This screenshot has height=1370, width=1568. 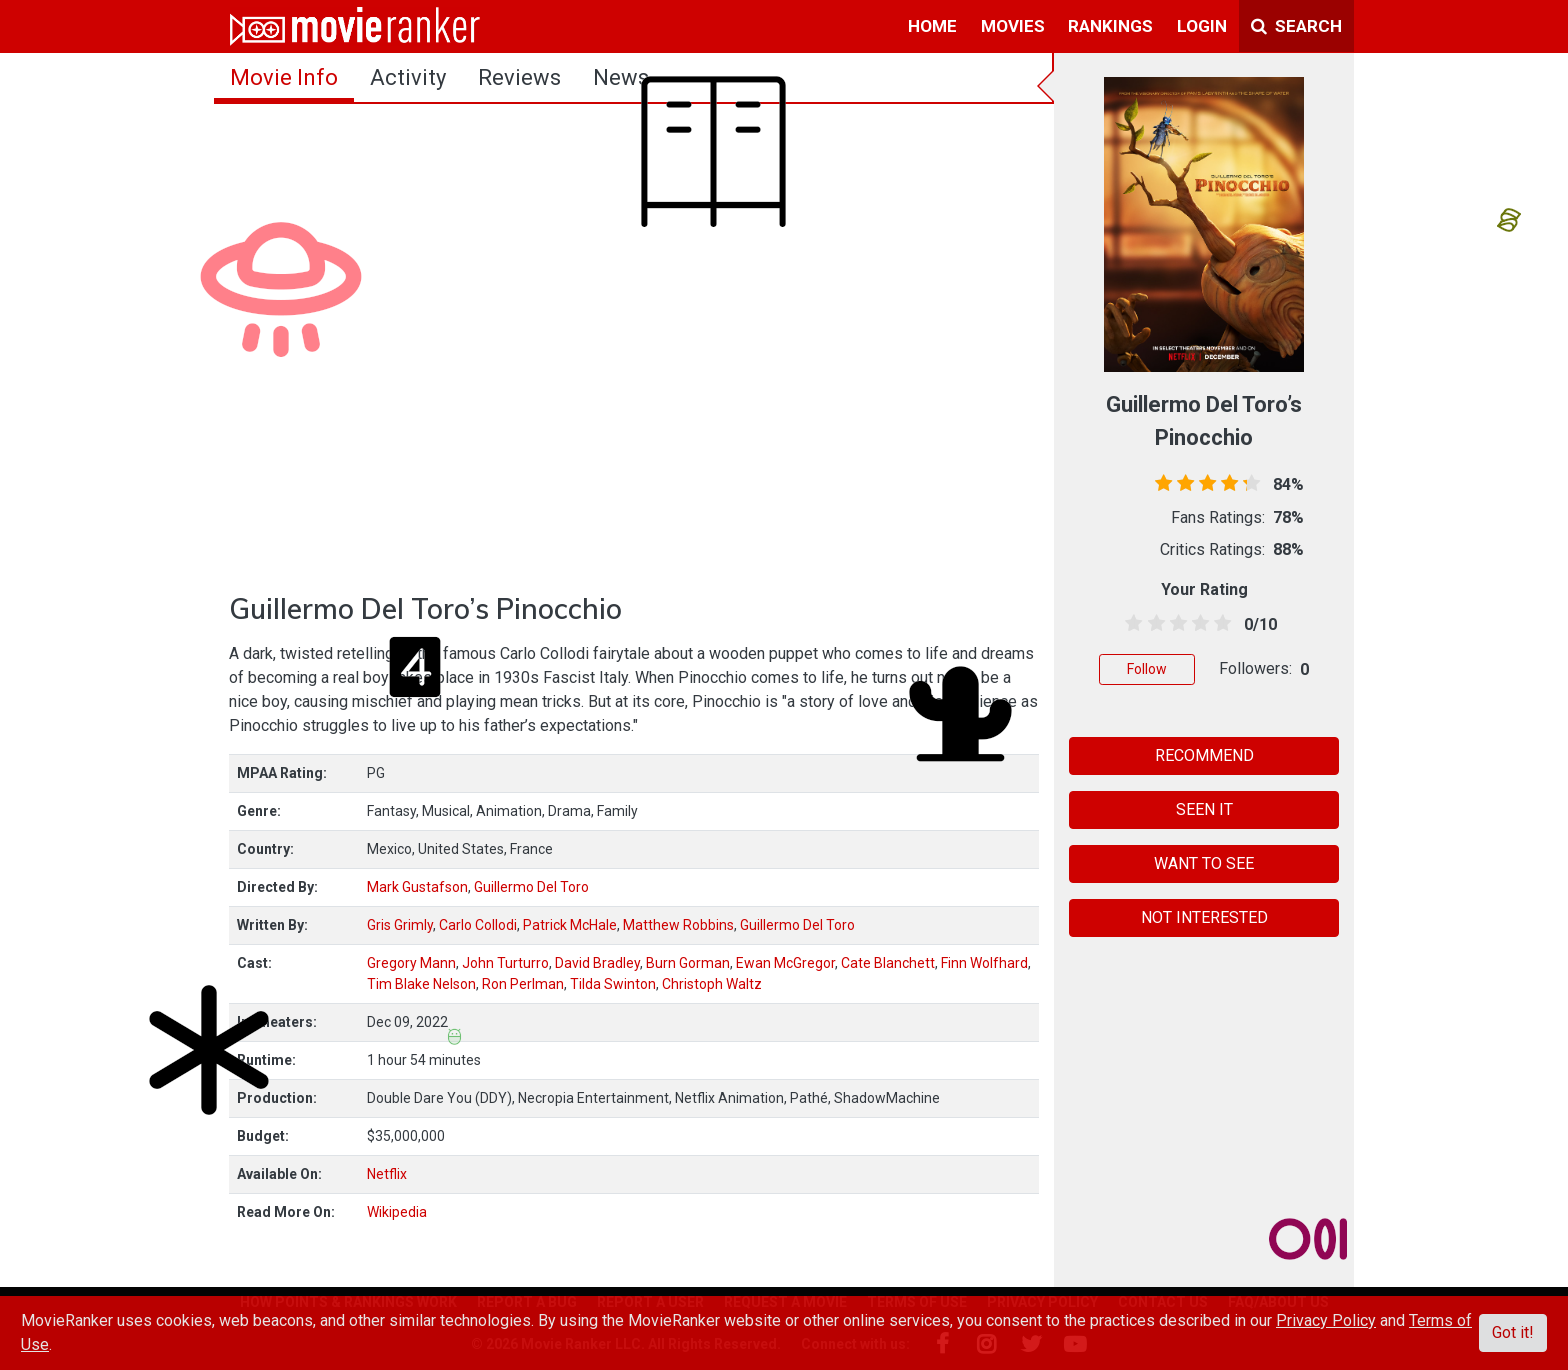 I want to click on indicates a required field in a form, so click(x=209, y=1050).